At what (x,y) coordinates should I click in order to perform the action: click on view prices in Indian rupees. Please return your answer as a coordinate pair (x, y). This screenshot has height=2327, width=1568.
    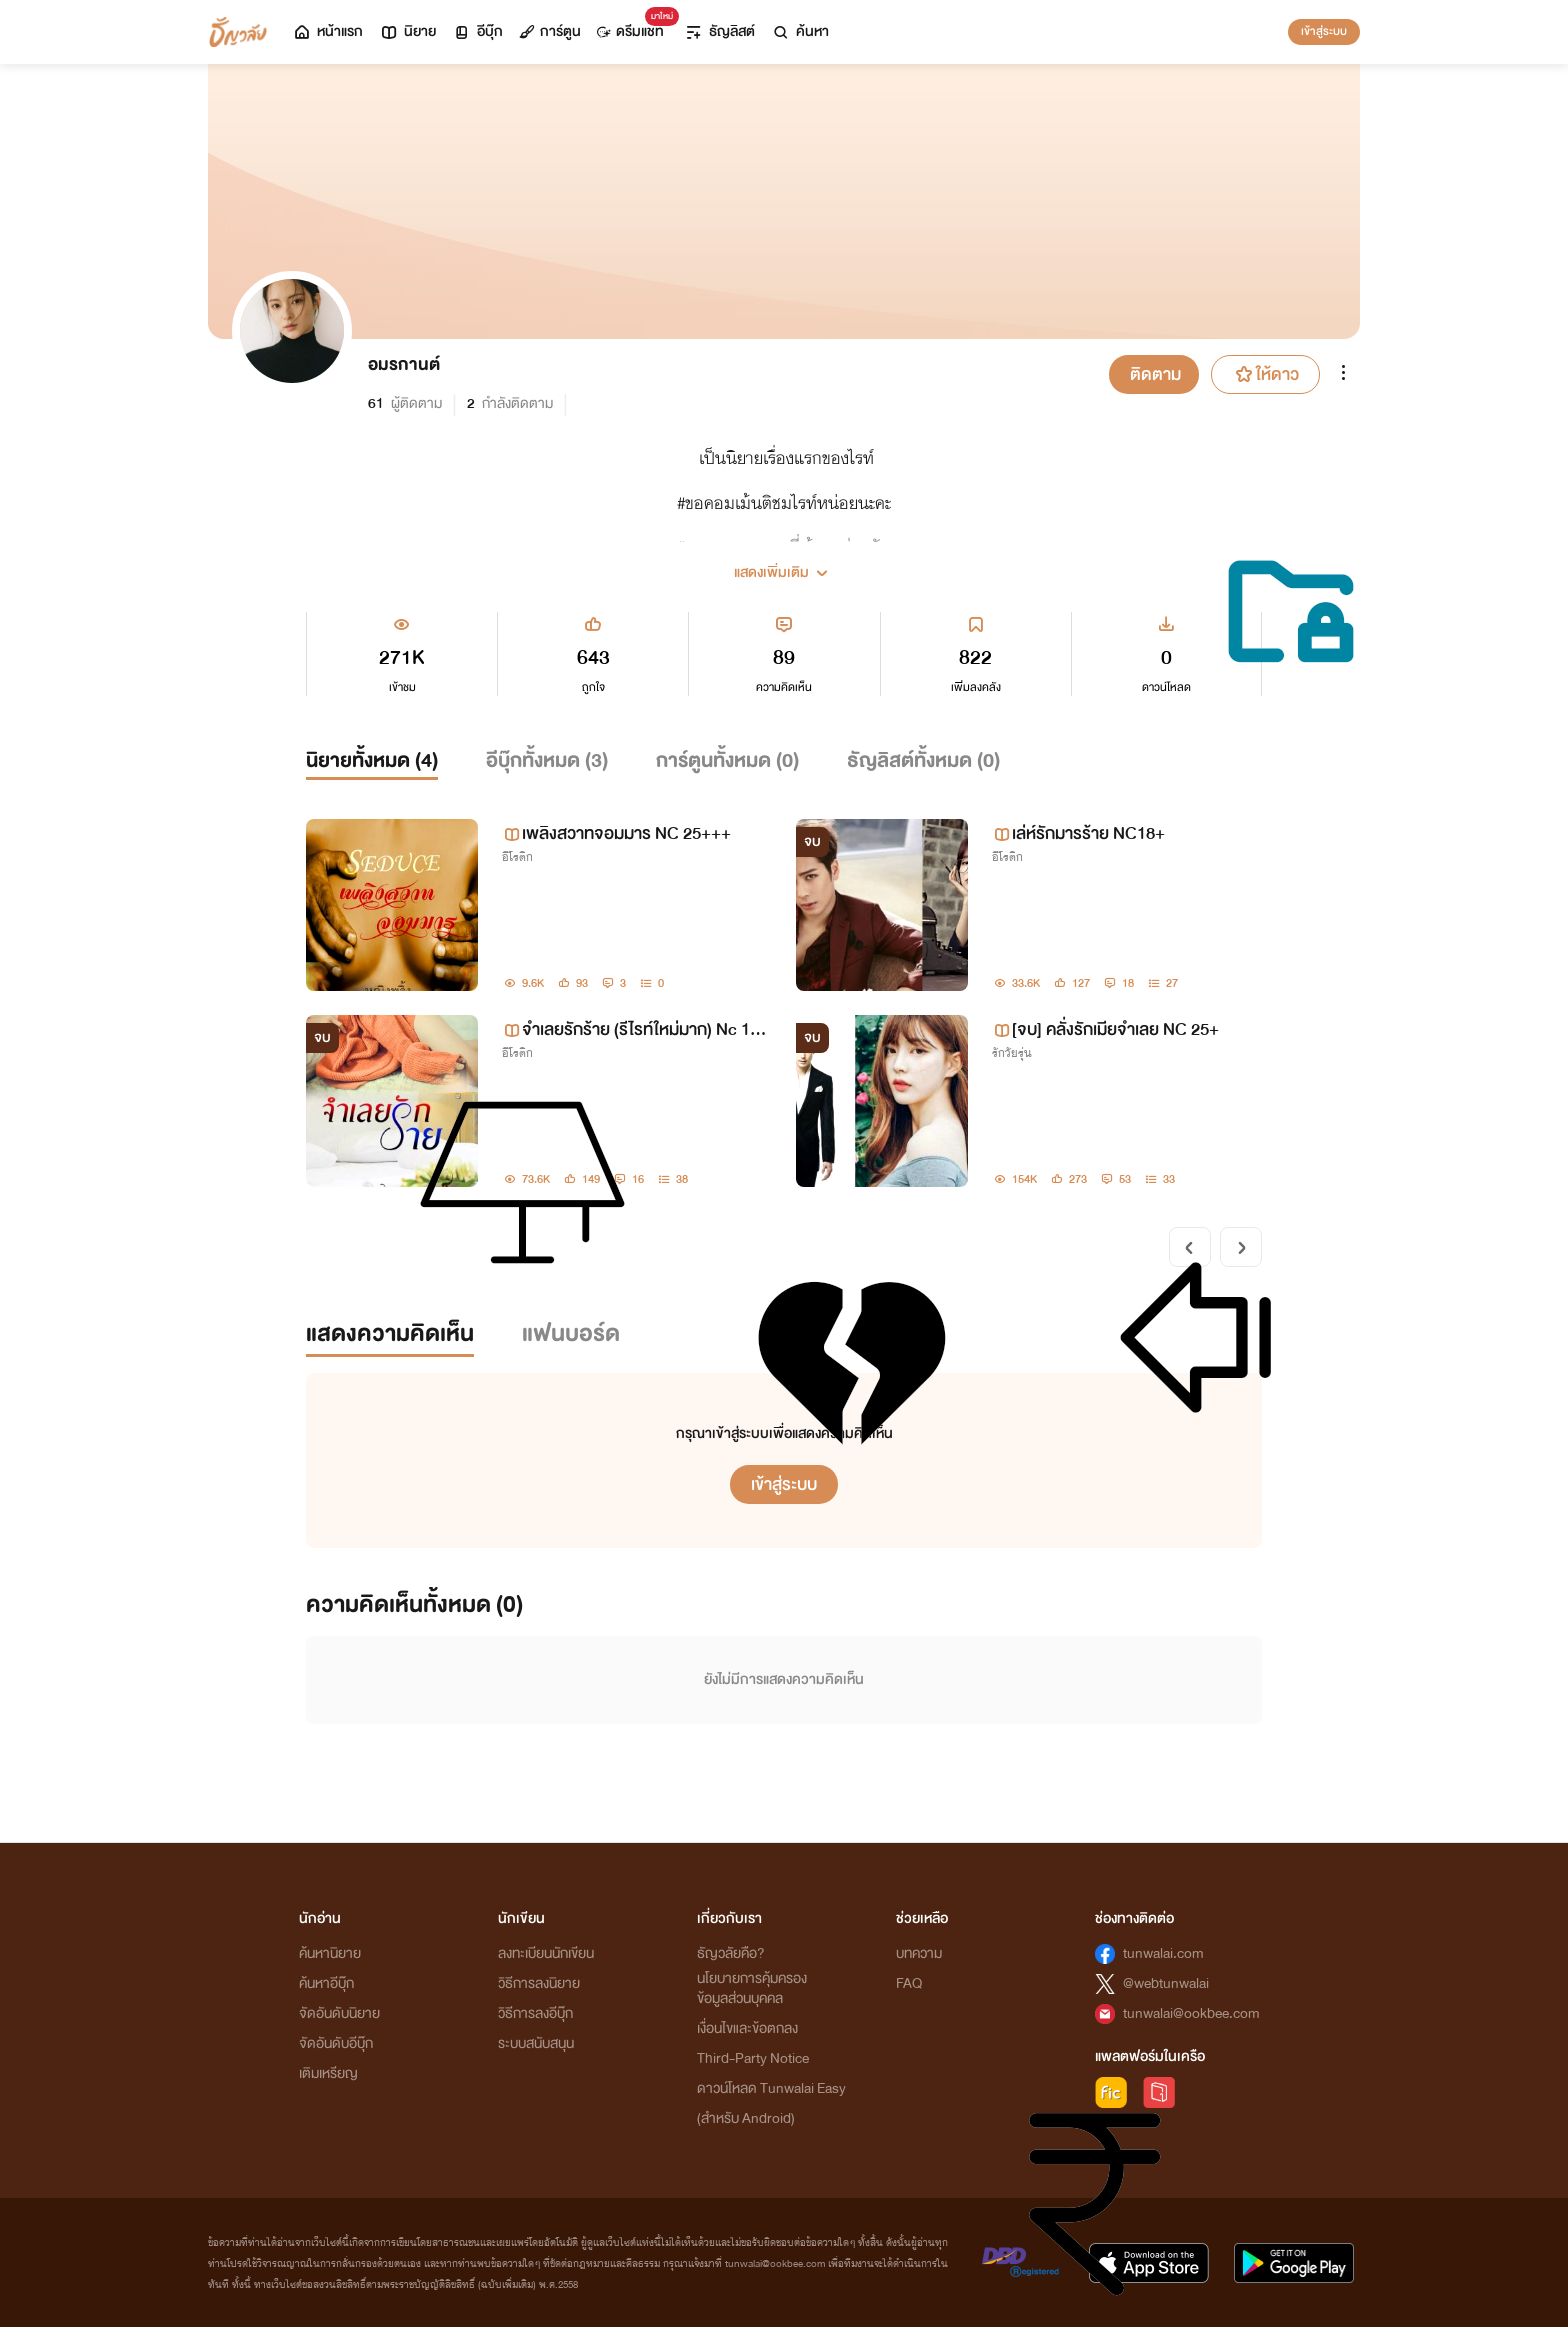
    Looking at the image, I should click on (1087, 2200).